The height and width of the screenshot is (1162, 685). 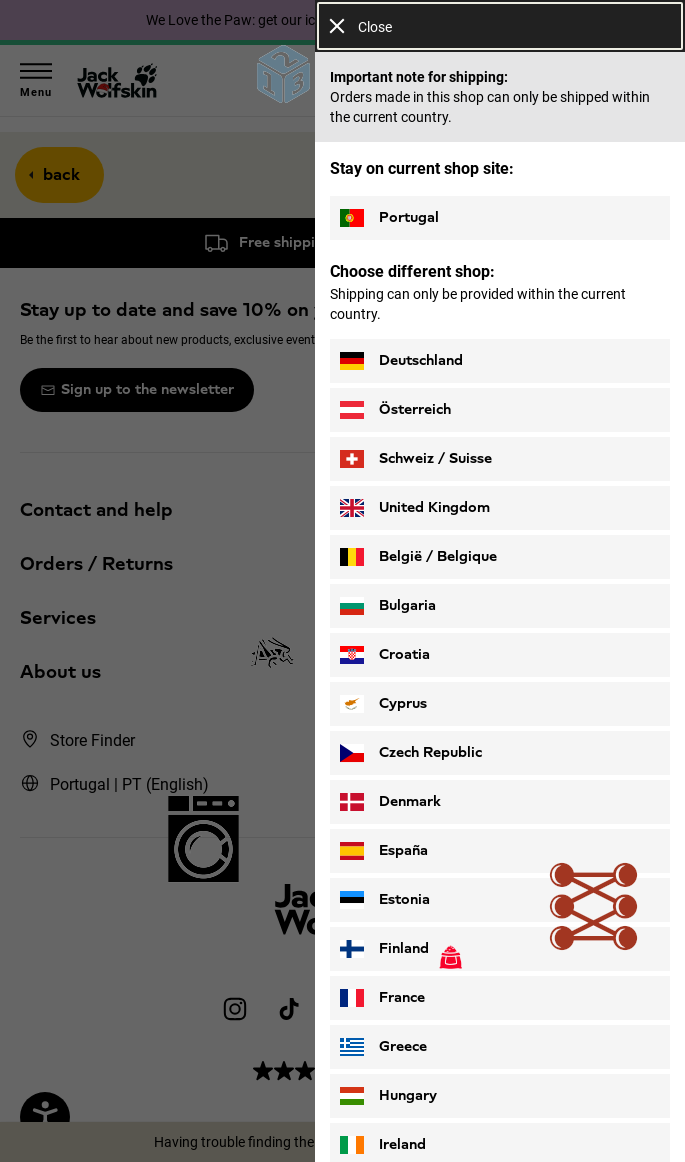 What do you see at coordinates (593, 906) in the screenshot?
I see `neural network or machine learning feature` at bounding box center [593, 906].